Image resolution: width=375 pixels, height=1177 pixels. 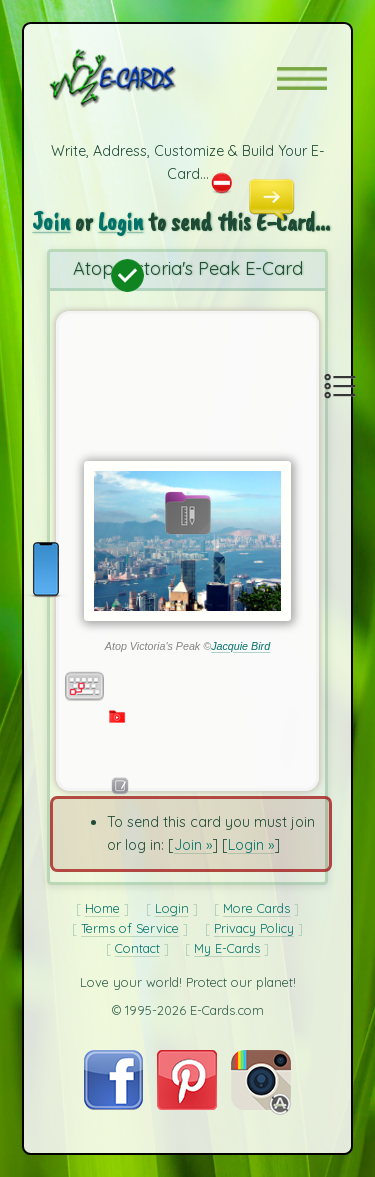 I want to click on configure keyboard shortcuts, so click(x=84, y=686).